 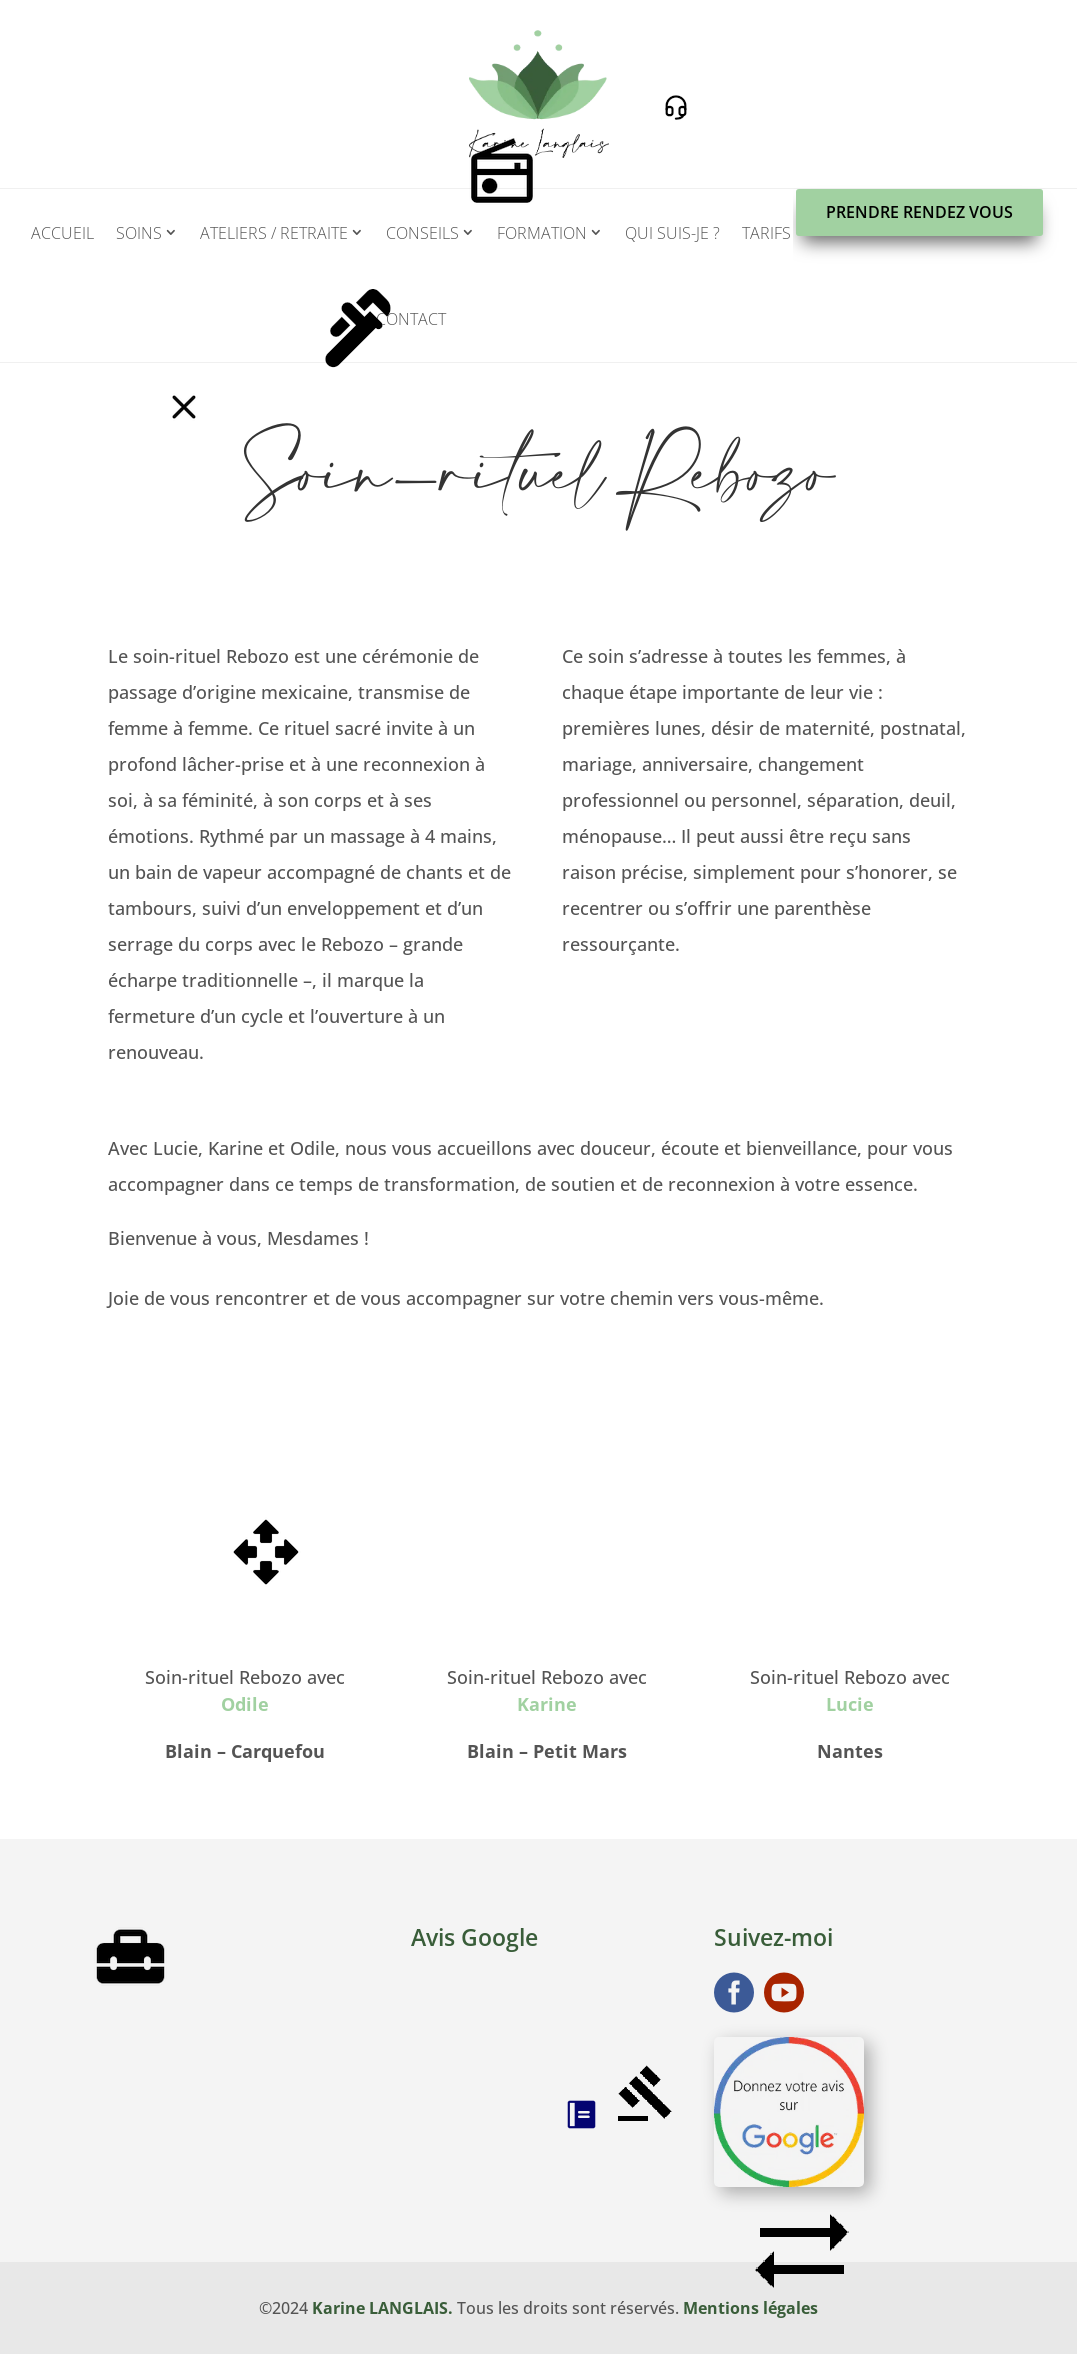 What do you see at coordinates (646, 2093) in the screenshot?
I see `access legal or terms of service information` at bounding box center [646, 2093].